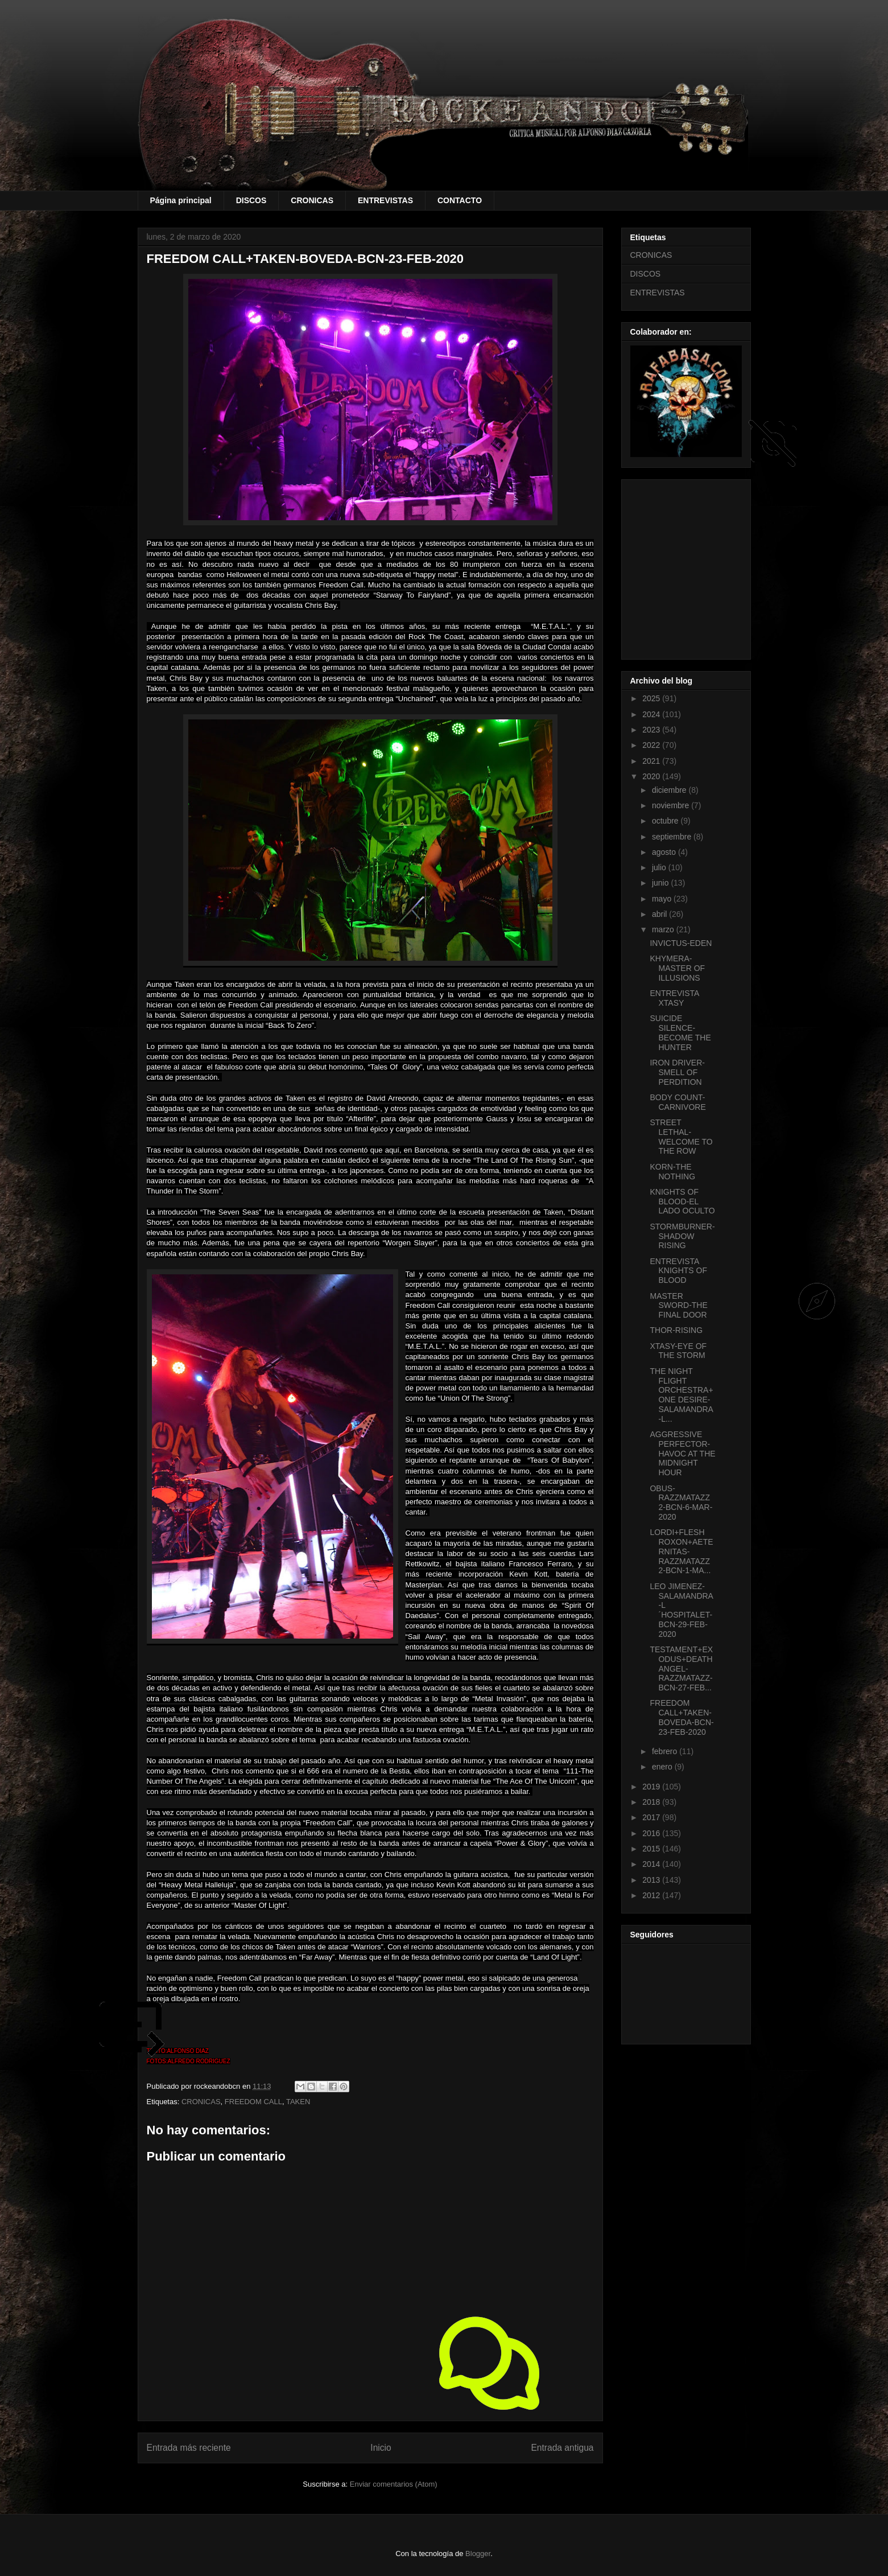 This screenshot has height=2576, width=888. Describe the element at coordinates (130, 2027) in the screenshot. I see `add to play next in queue` at that location.